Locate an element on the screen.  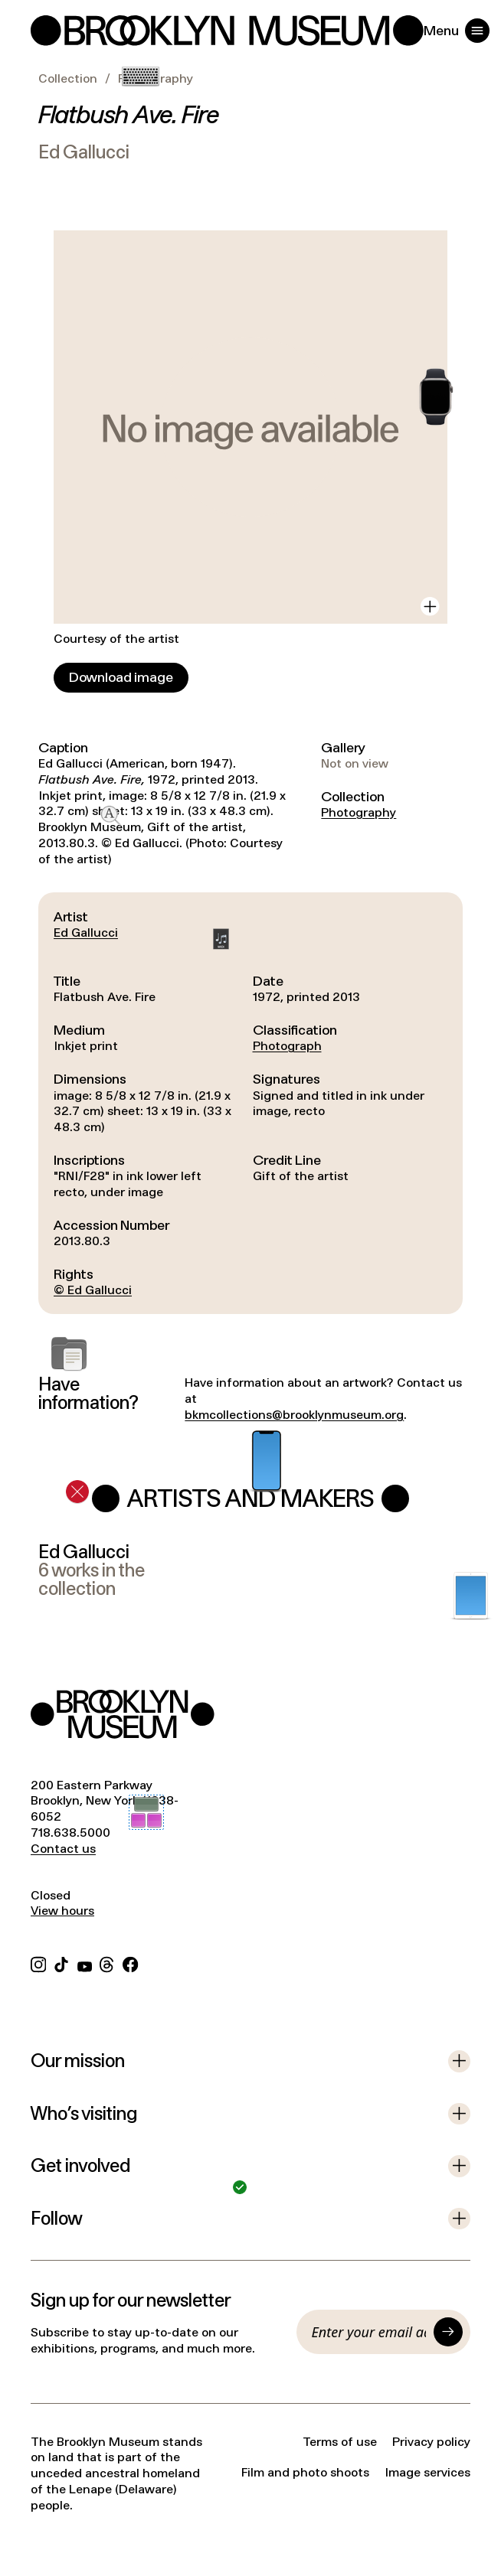
indicates a file or content that cannot be read or accessed is located at coordinates (77, 1492).